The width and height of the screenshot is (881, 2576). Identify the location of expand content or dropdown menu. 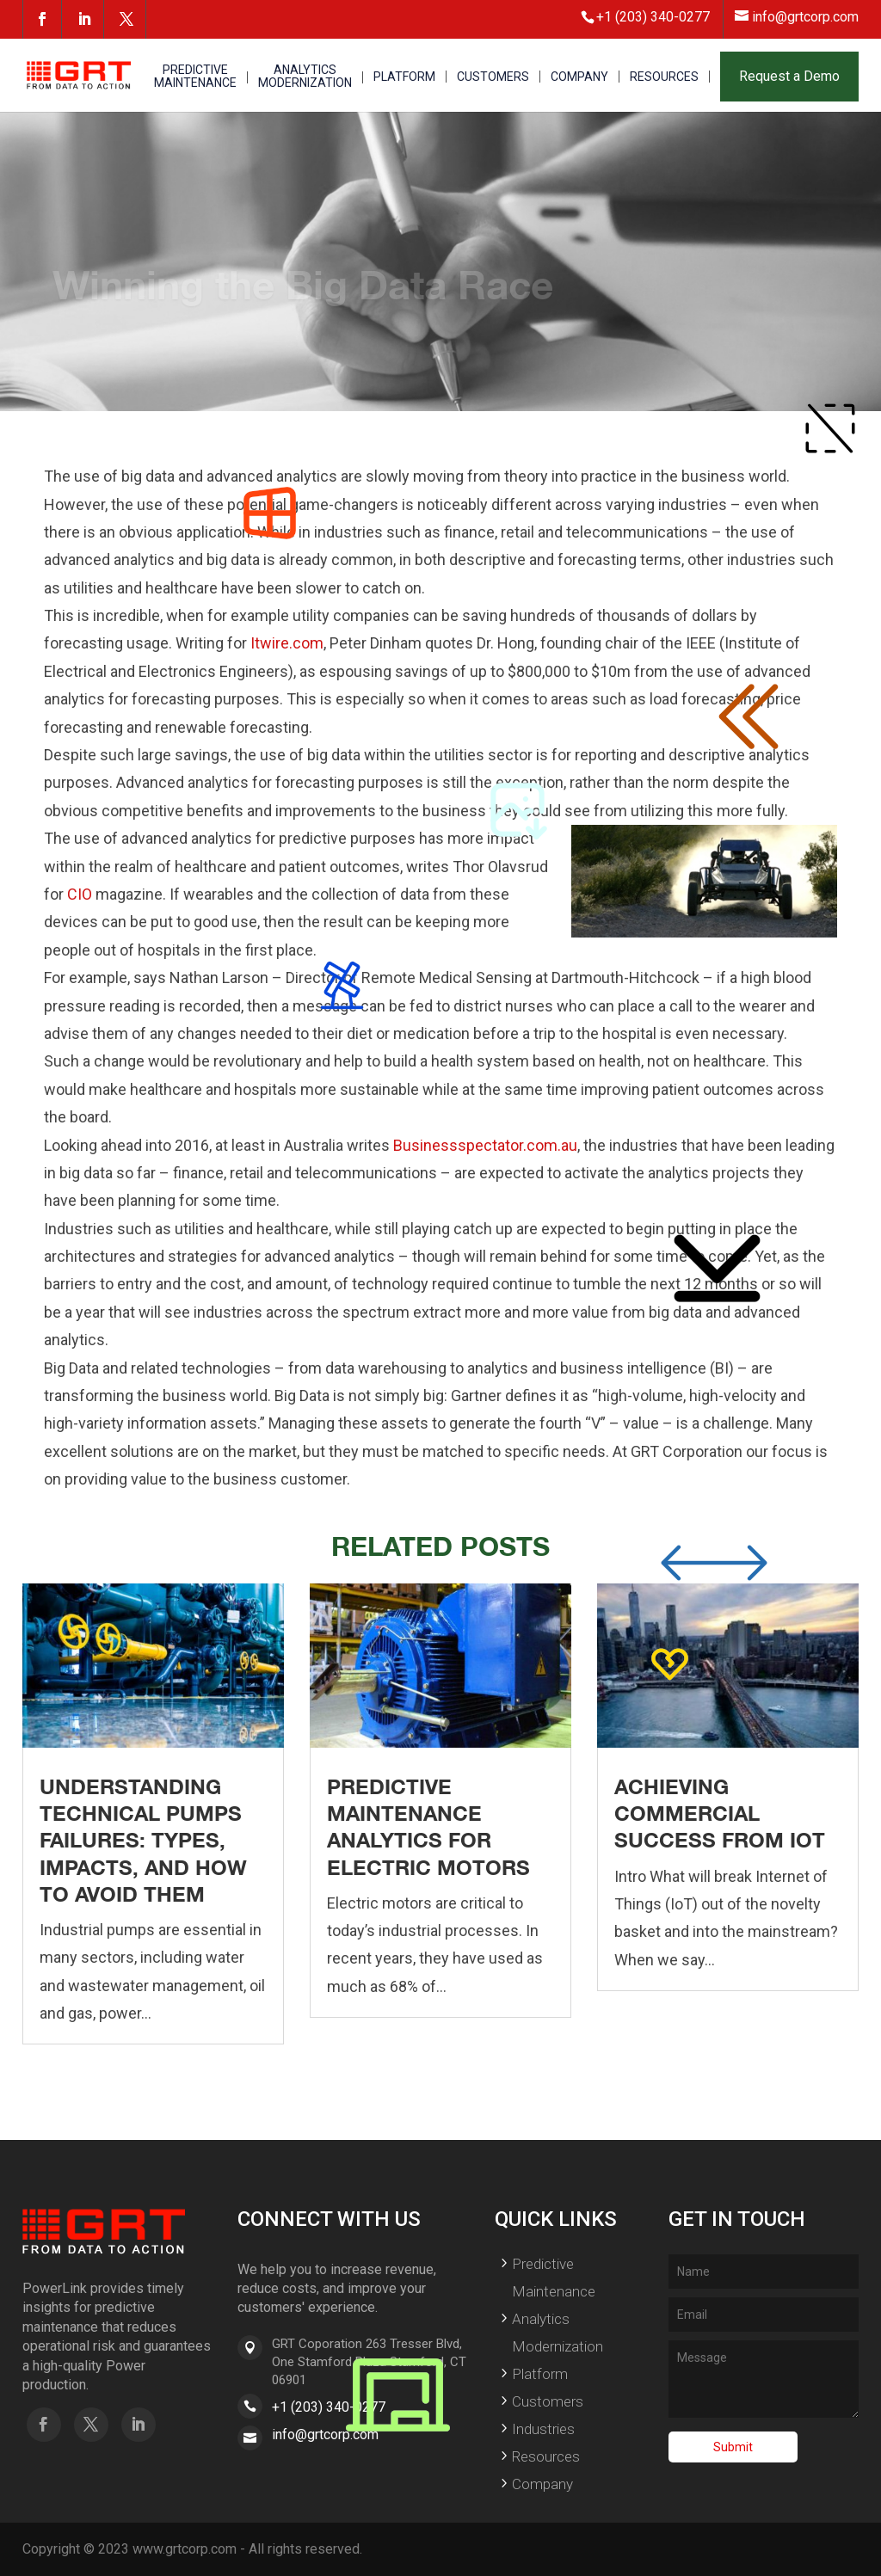
(717, 1266).